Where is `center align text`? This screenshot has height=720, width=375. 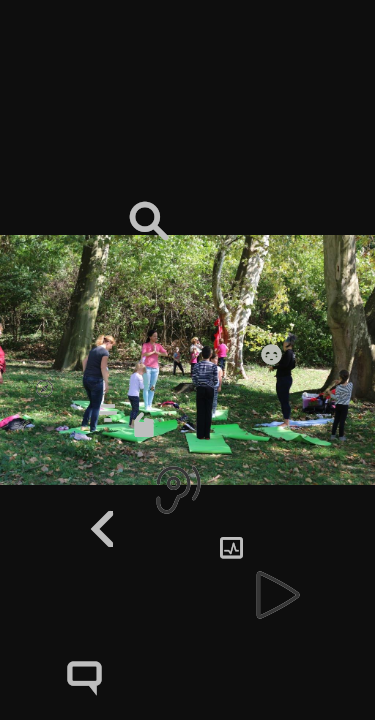 center align text is located at coordinates (108, 413).